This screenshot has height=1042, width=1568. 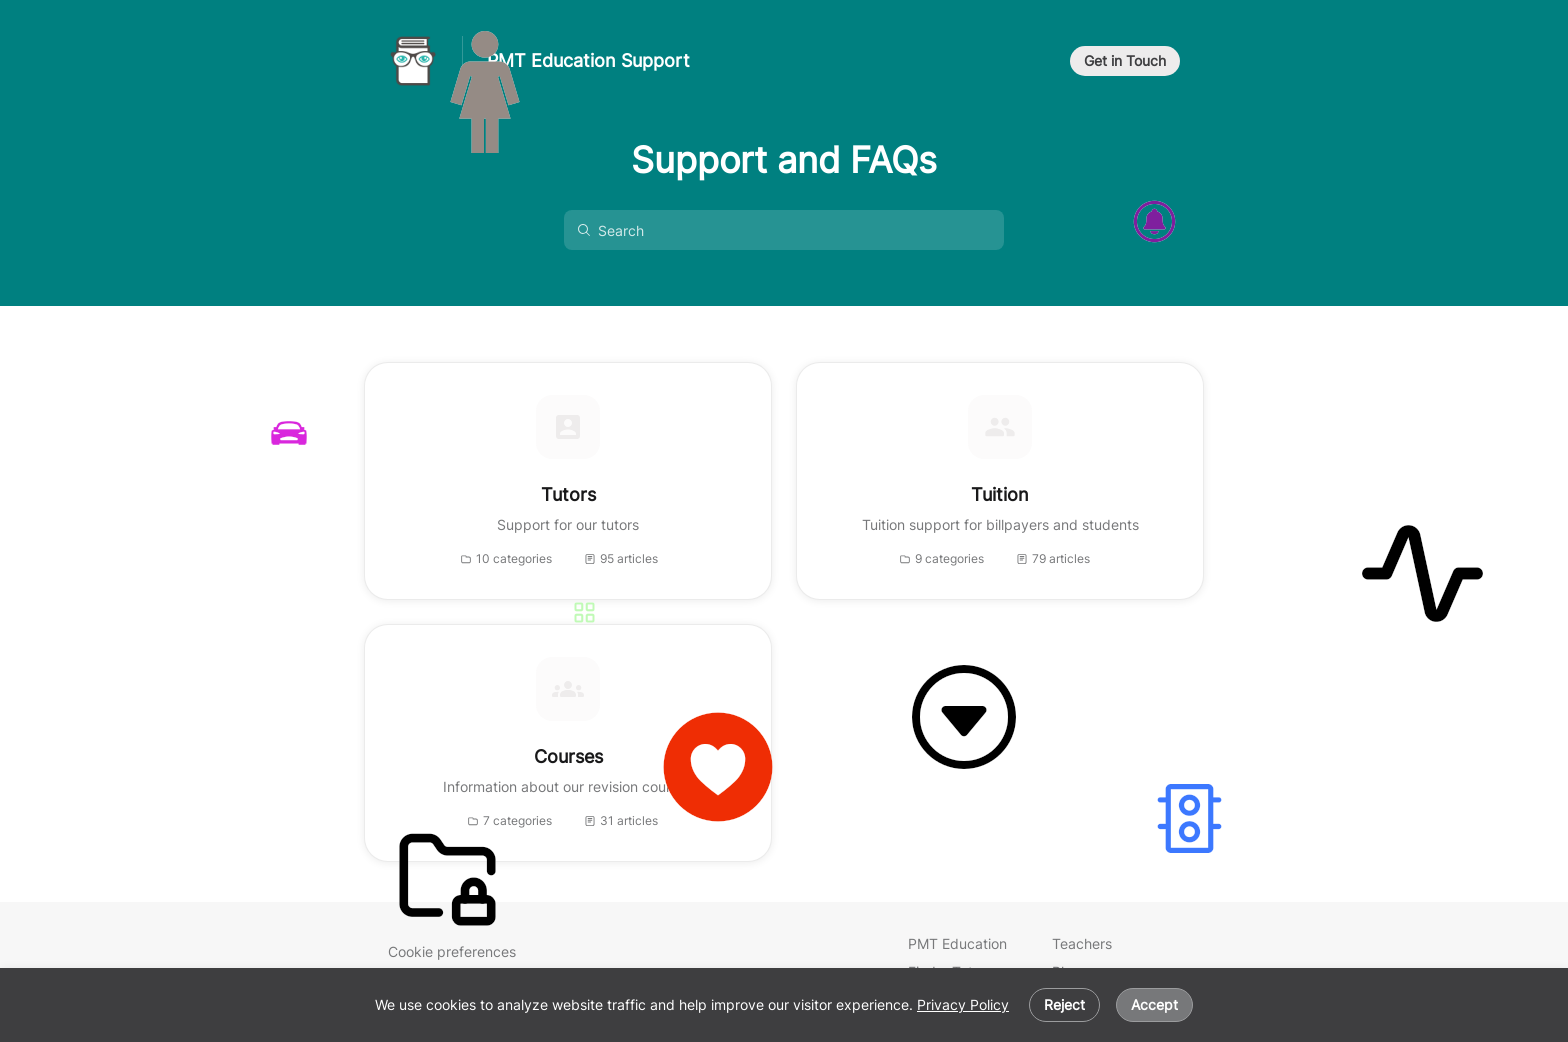 I want to click on view traffic conditions, so click(x=1189, y=818).